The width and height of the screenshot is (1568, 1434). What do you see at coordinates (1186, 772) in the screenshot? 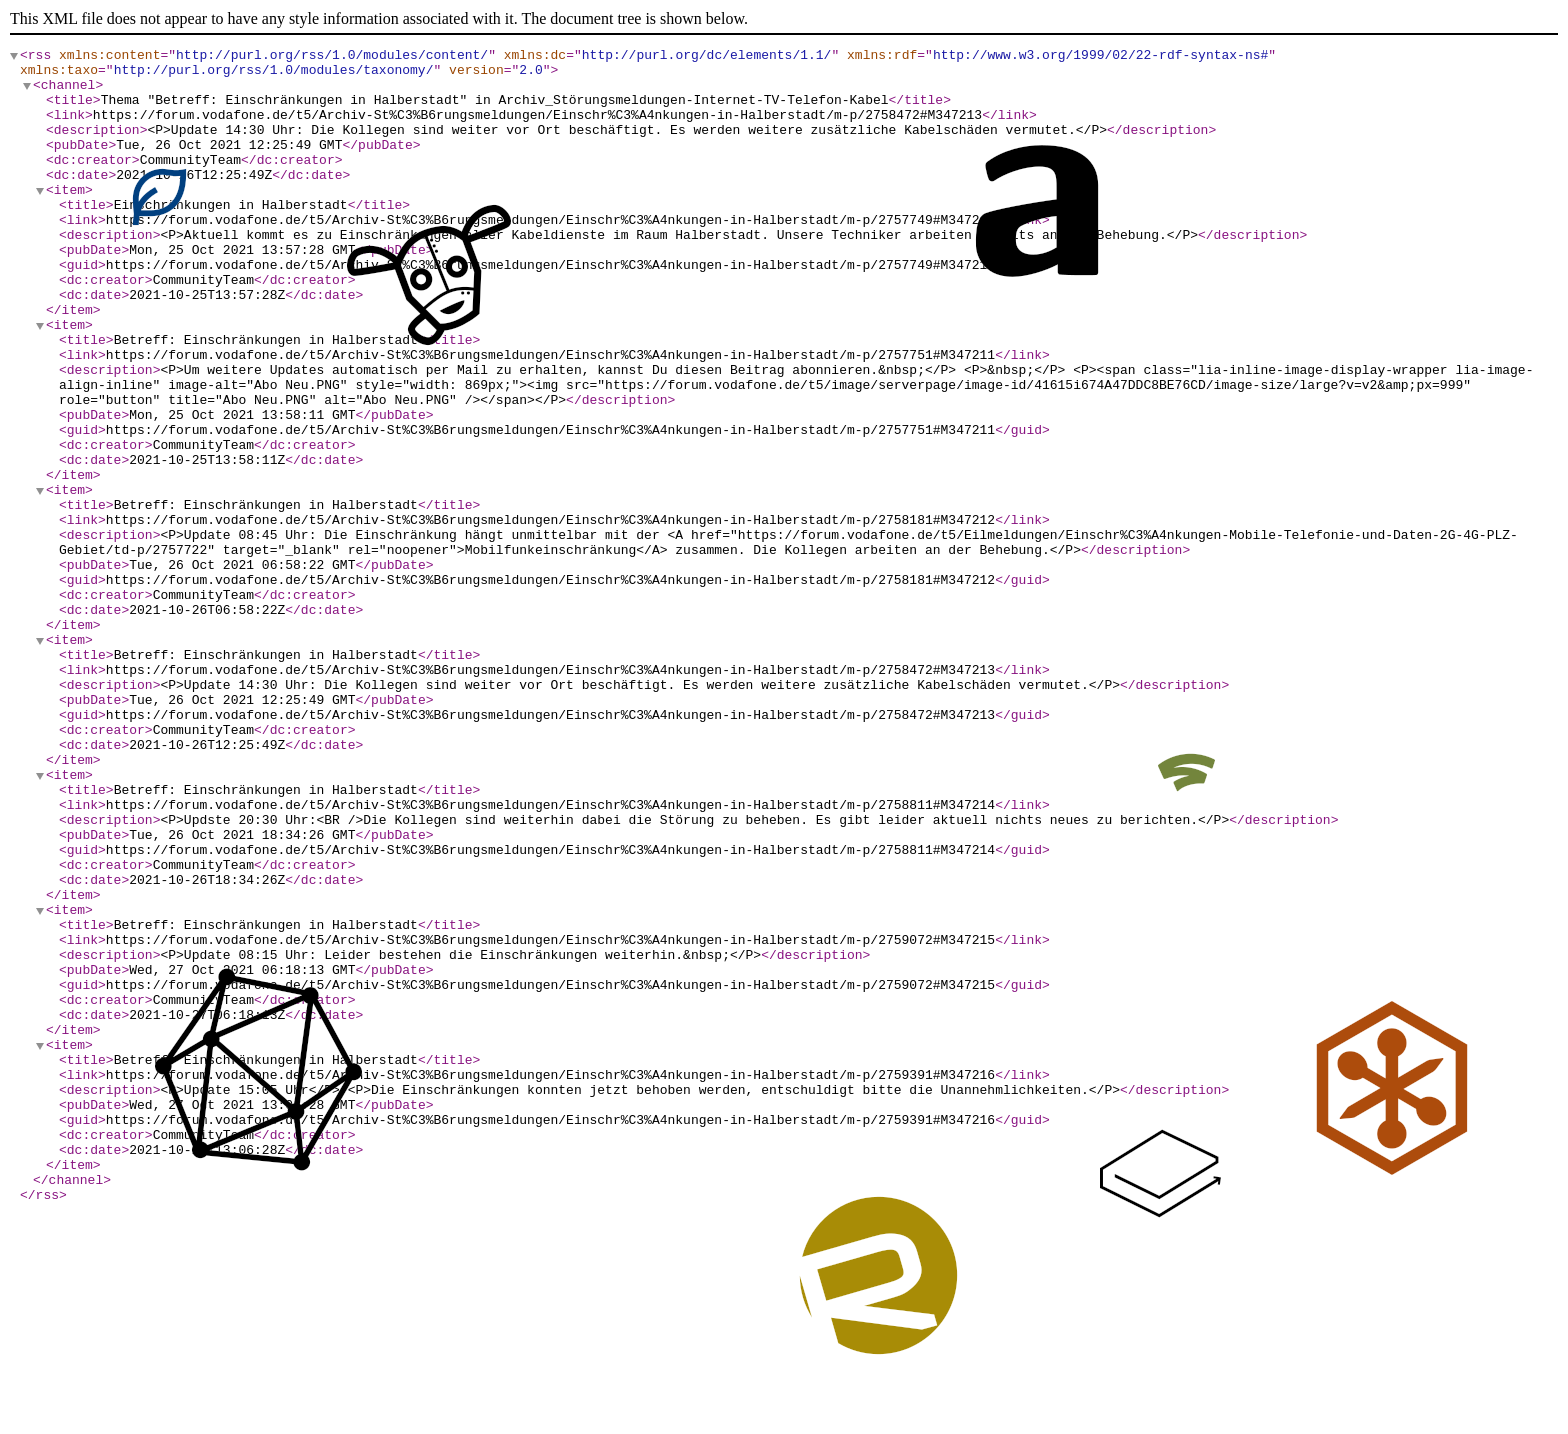
I see `google stadia gaming service logo` at bounding box center [1186, 772].